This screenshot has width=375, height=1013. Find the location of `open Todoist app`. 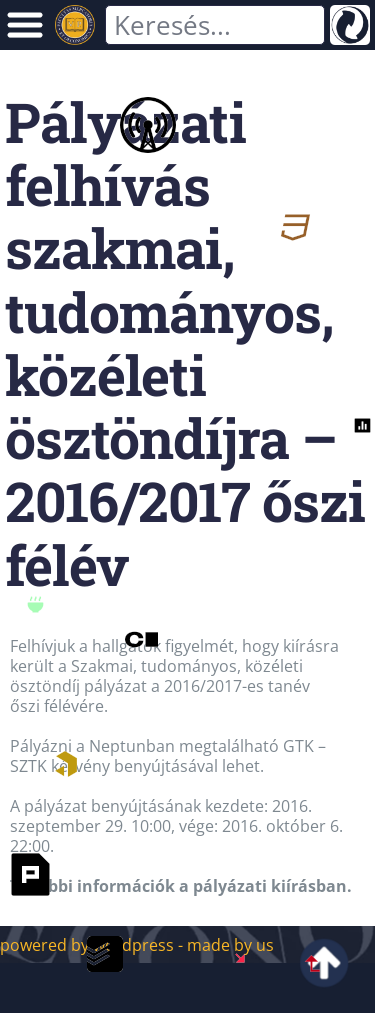

open Todoist app is located at coordinates (105, 954).